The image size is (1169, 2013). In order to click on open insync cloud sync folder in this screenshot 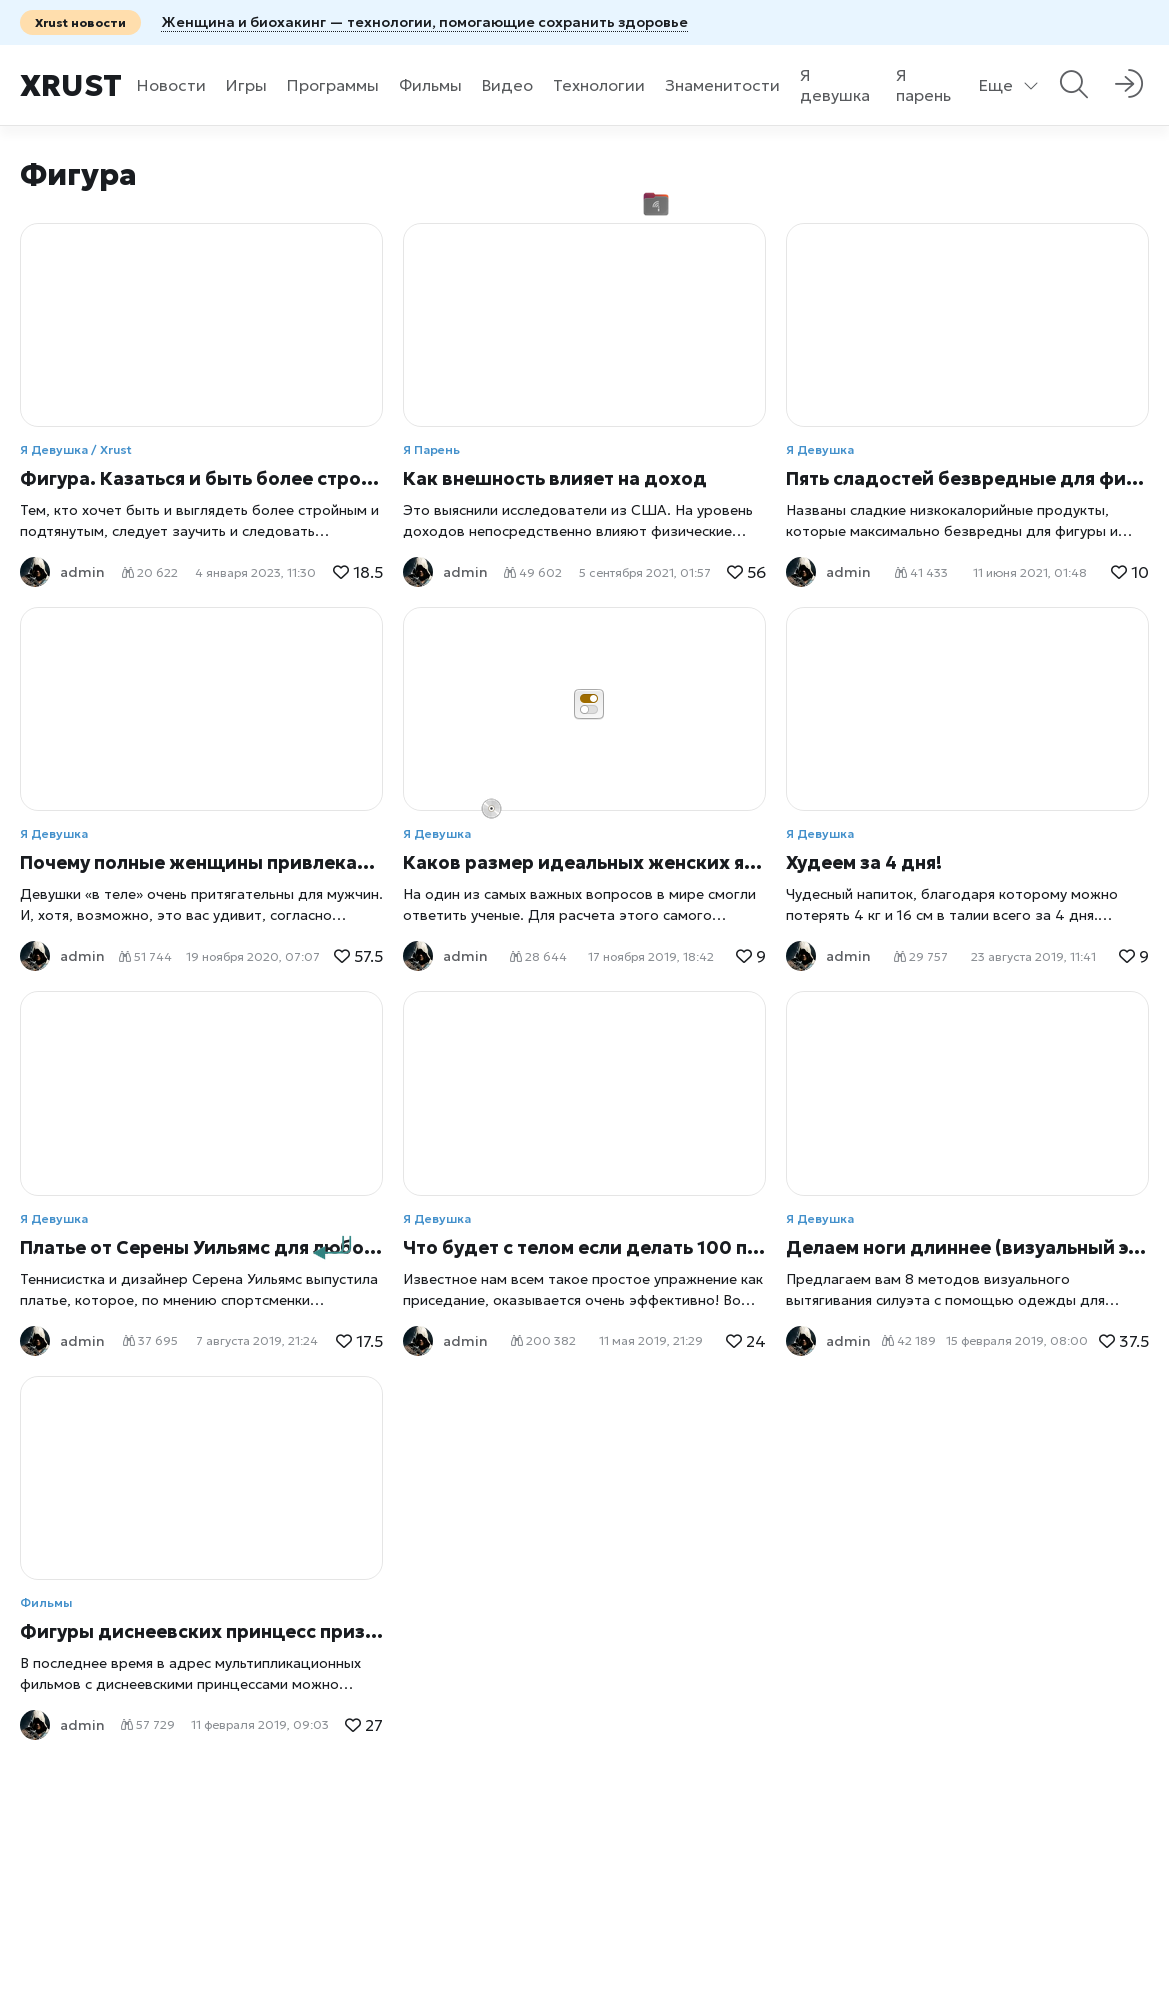, I will do `click(656, 204)`.